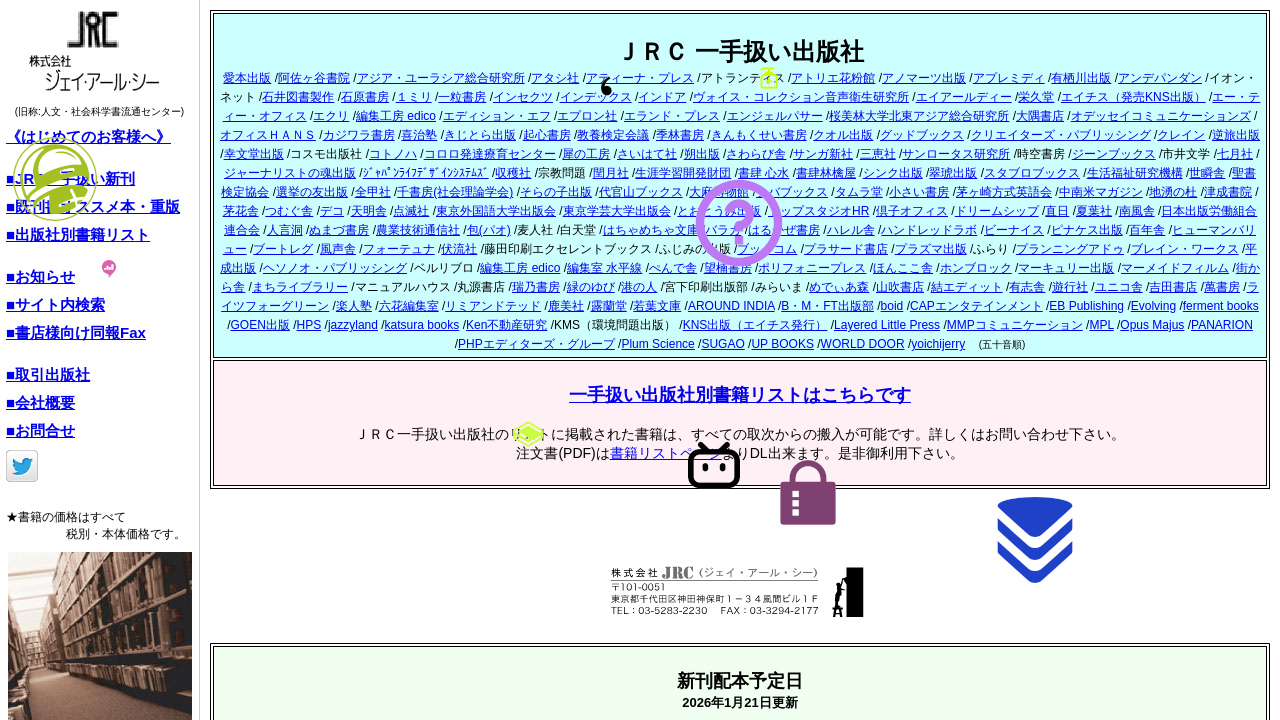  I want to click on access hand sanitizer station location, so click(769, 78).